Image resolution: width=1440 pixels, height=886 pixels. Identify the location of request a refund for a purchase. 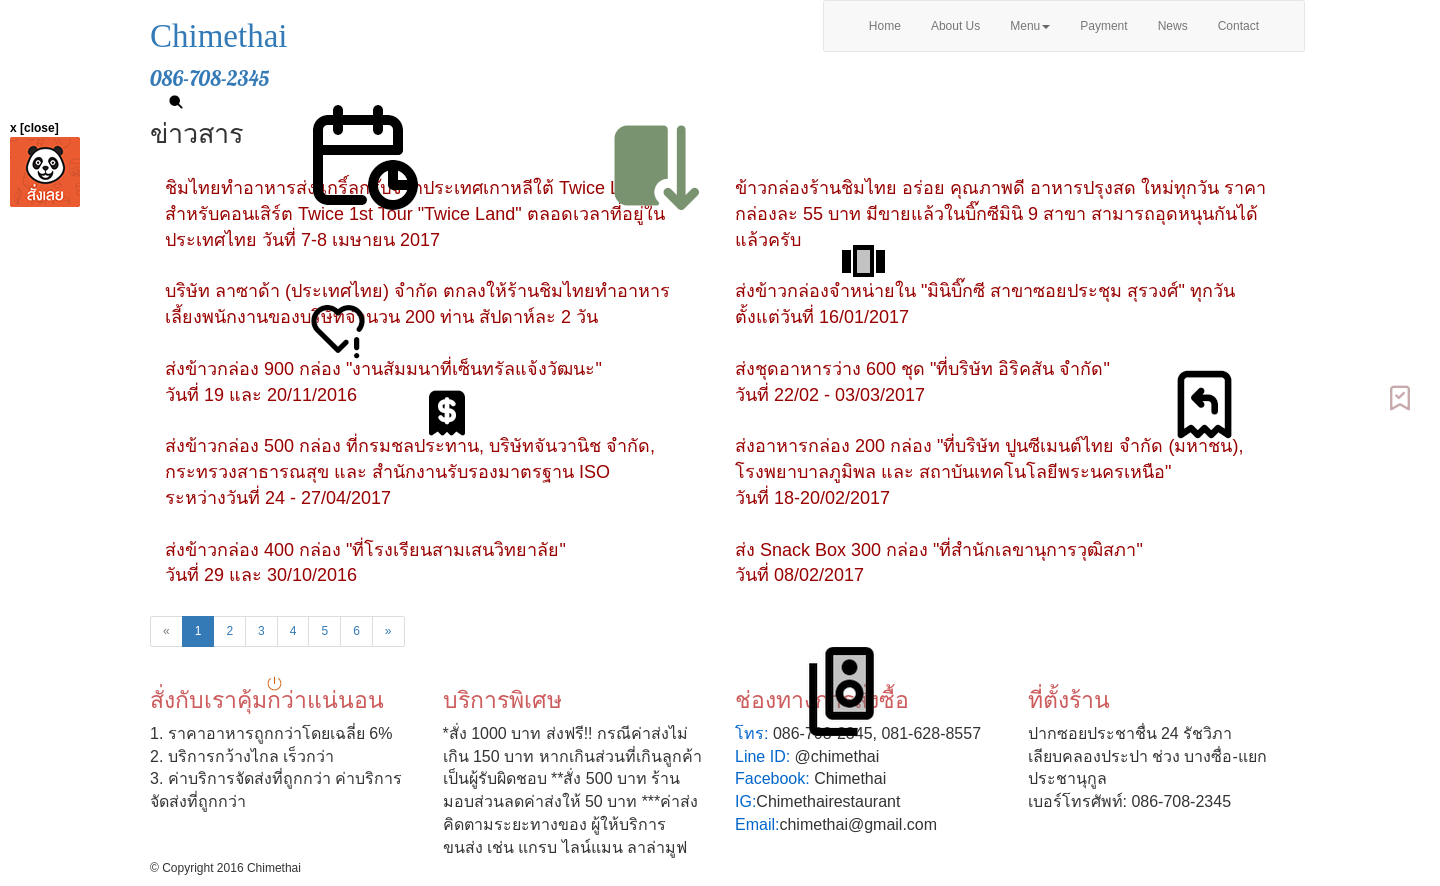
(1204, 404).